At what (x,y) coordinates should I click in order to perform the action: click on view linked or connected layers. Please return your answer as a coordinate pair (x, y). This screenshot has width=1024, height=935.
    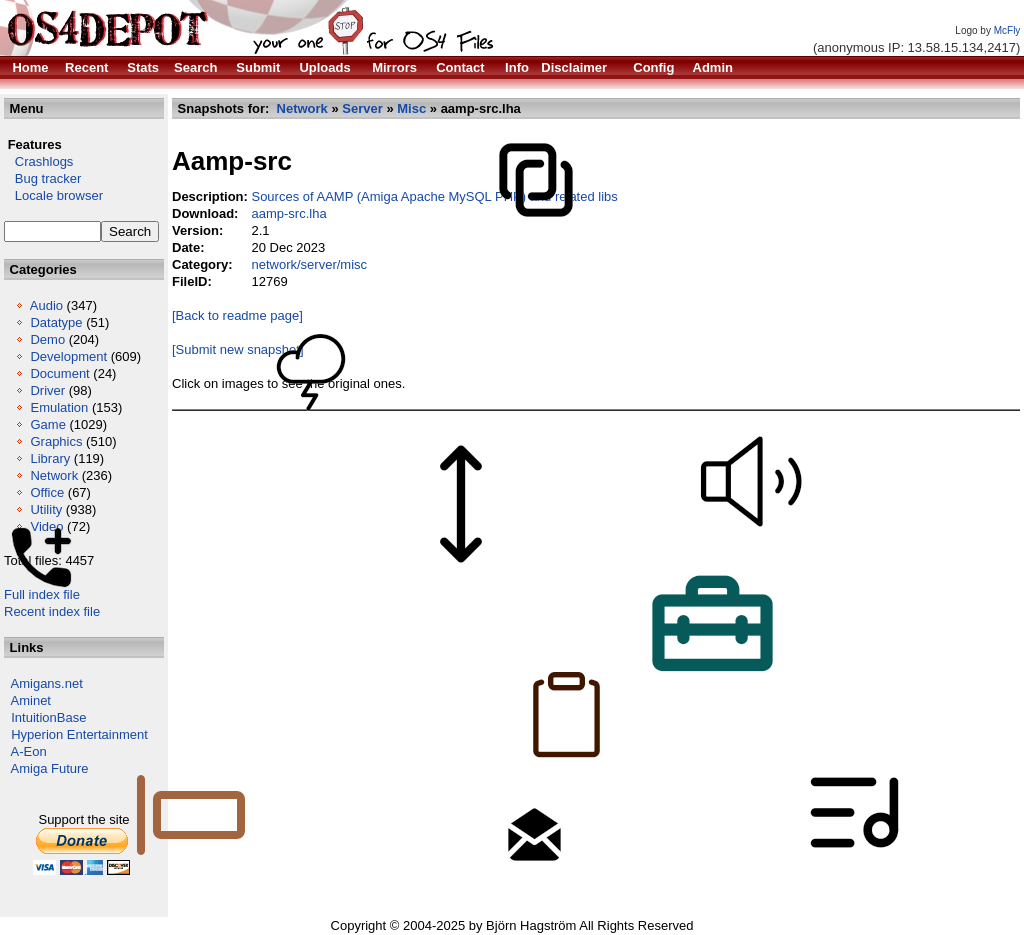
    Looking at the image, I should click on (536, 180).